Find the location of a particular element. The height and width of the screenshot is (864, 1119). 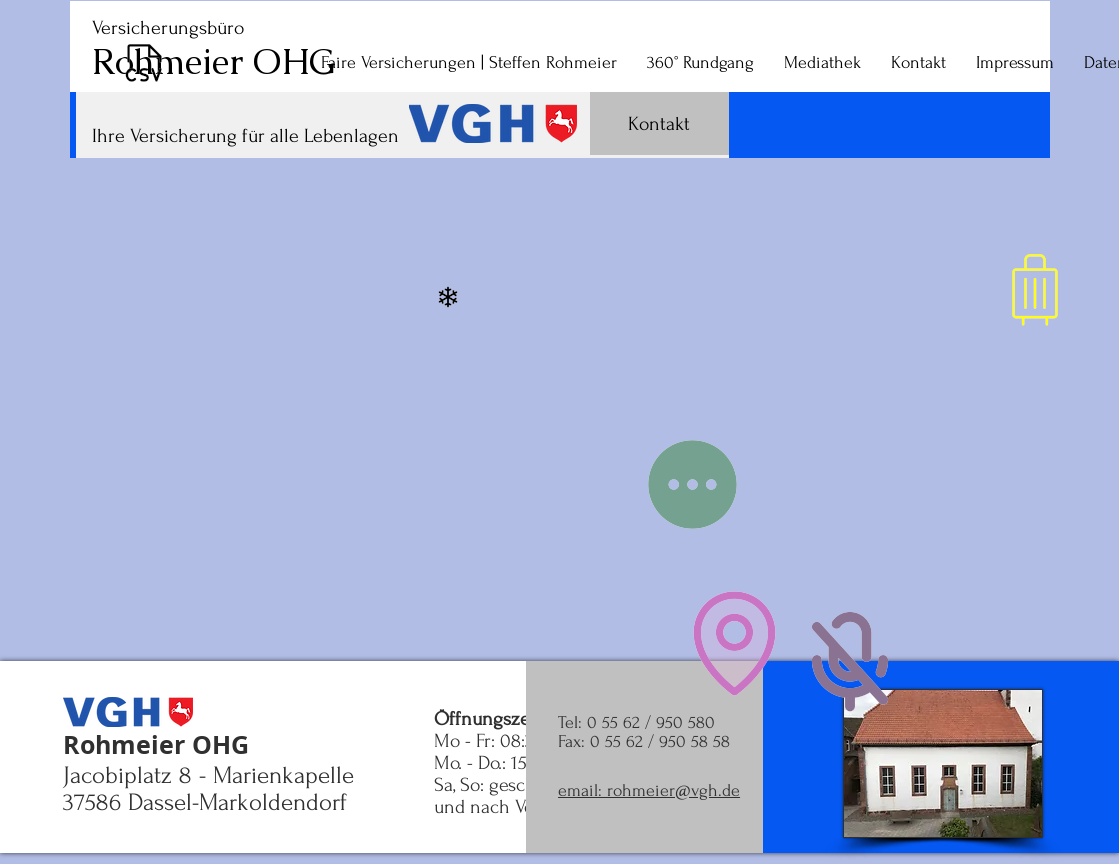

access travel or trip planning features is located at coordinates (1035, 291).